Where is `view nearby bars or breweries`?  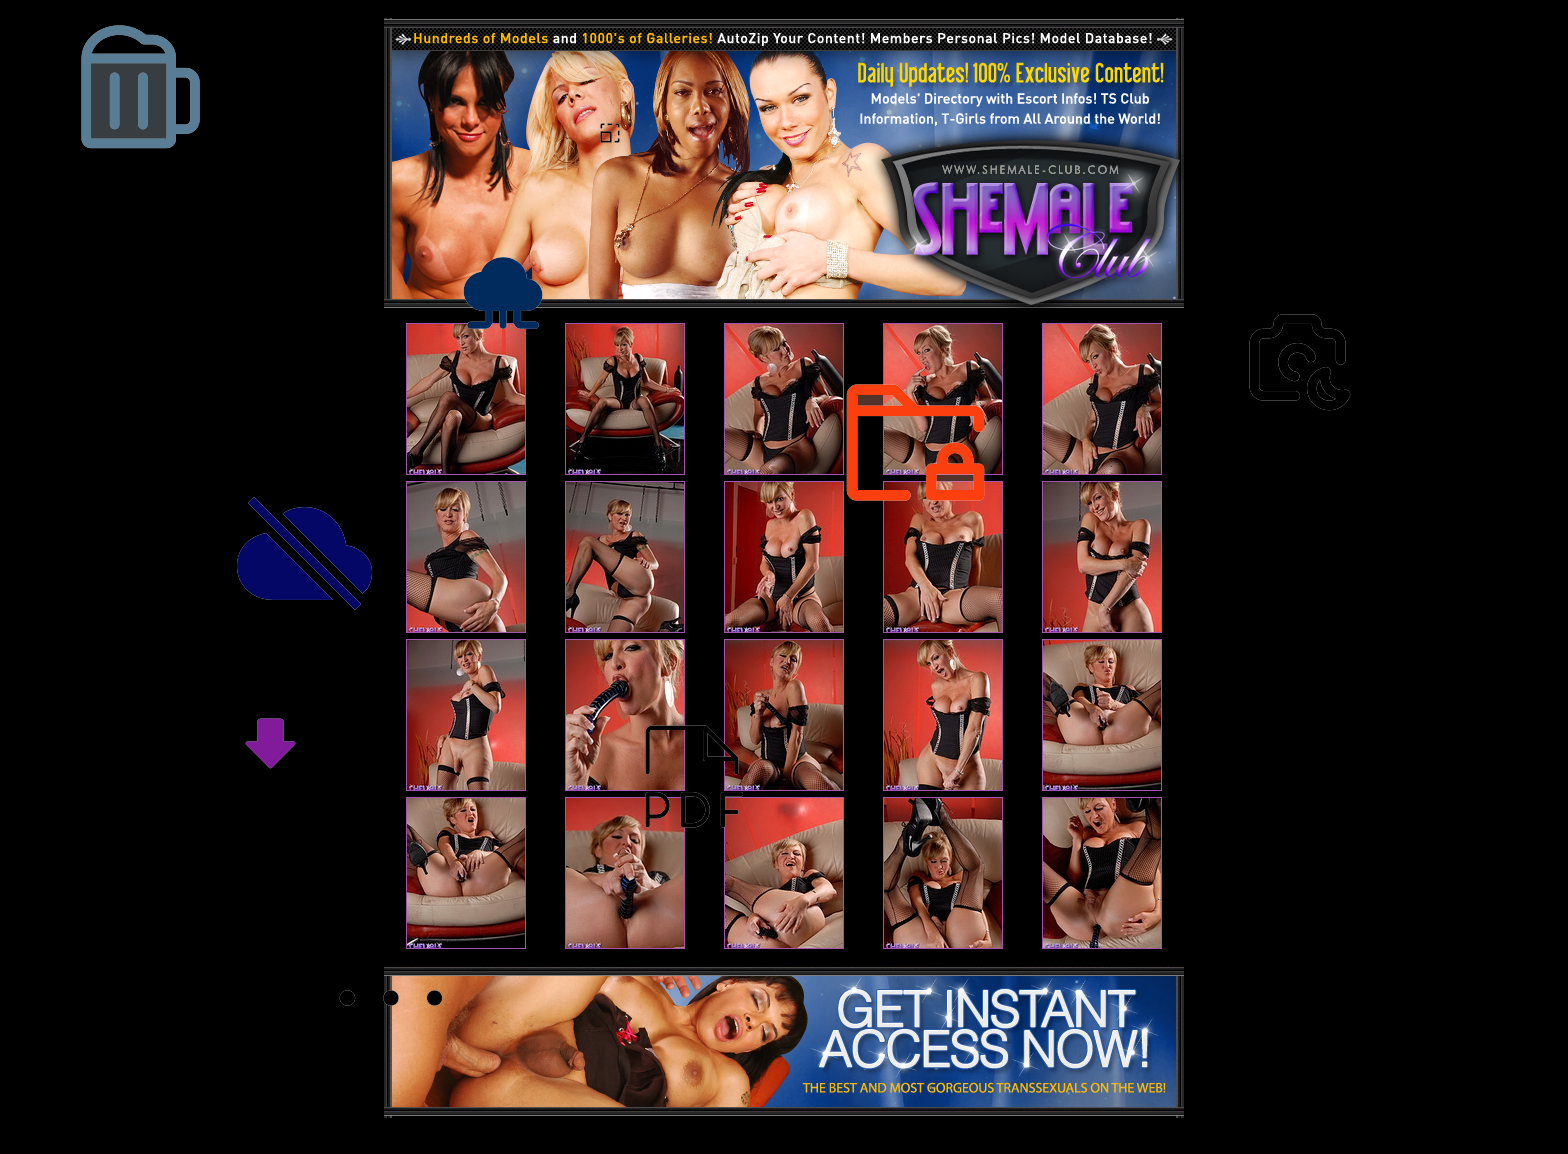 view nearby bars or breweries is located at coordinates (133, 91).